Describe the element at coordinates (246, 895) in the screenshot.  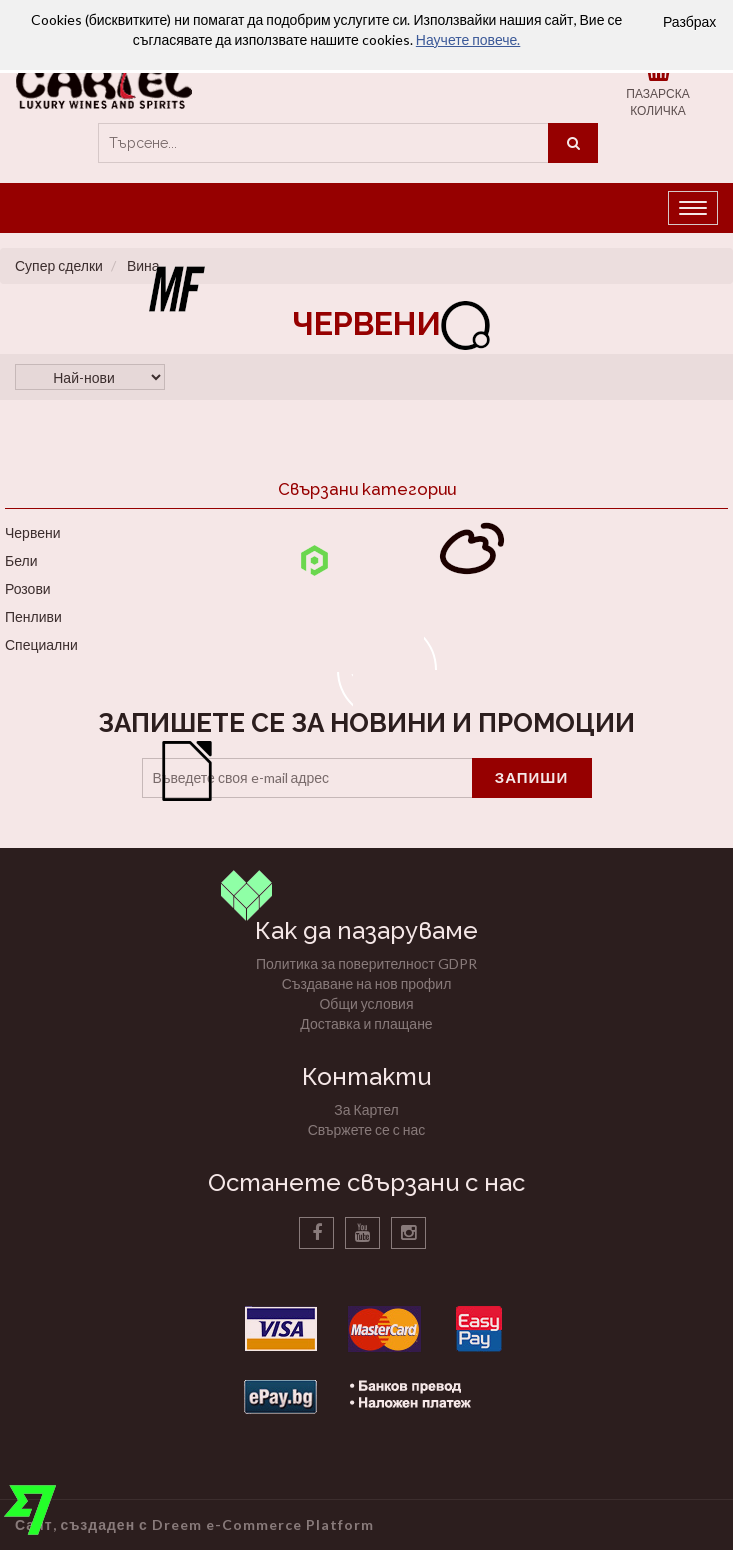
I see `bazel build system logo` at that location.